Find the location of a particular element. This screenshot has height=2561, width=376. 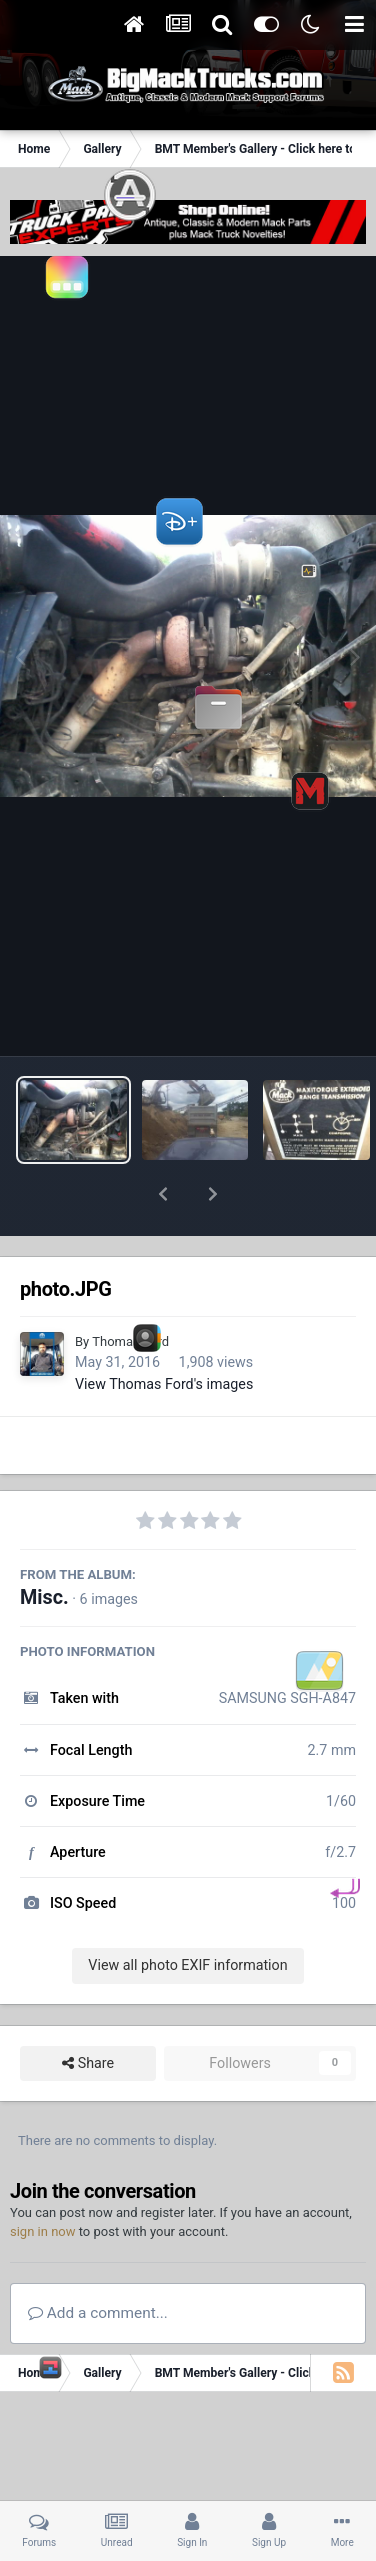

open system monitor application is located at coordinates (309, 571).